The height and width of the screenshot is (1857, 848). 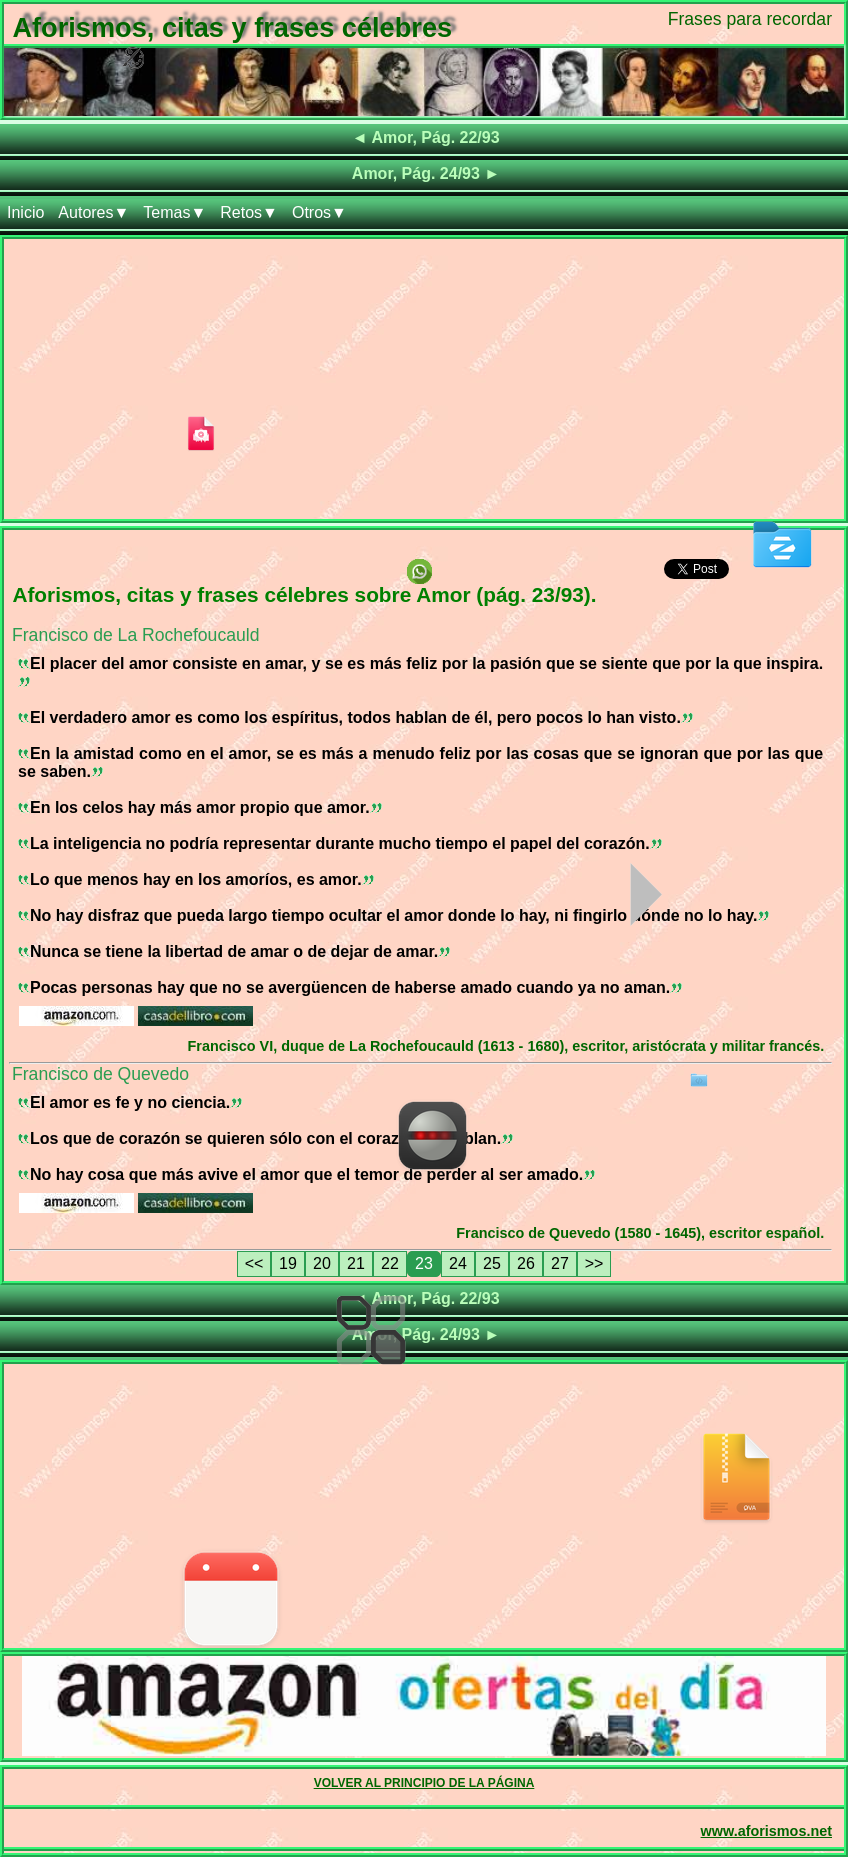 What do you see at coordinates (736, 1478) in the screenshot?
I see `open virtual appliance file for import into VirtualBox` at bounding box center [736, 1478].